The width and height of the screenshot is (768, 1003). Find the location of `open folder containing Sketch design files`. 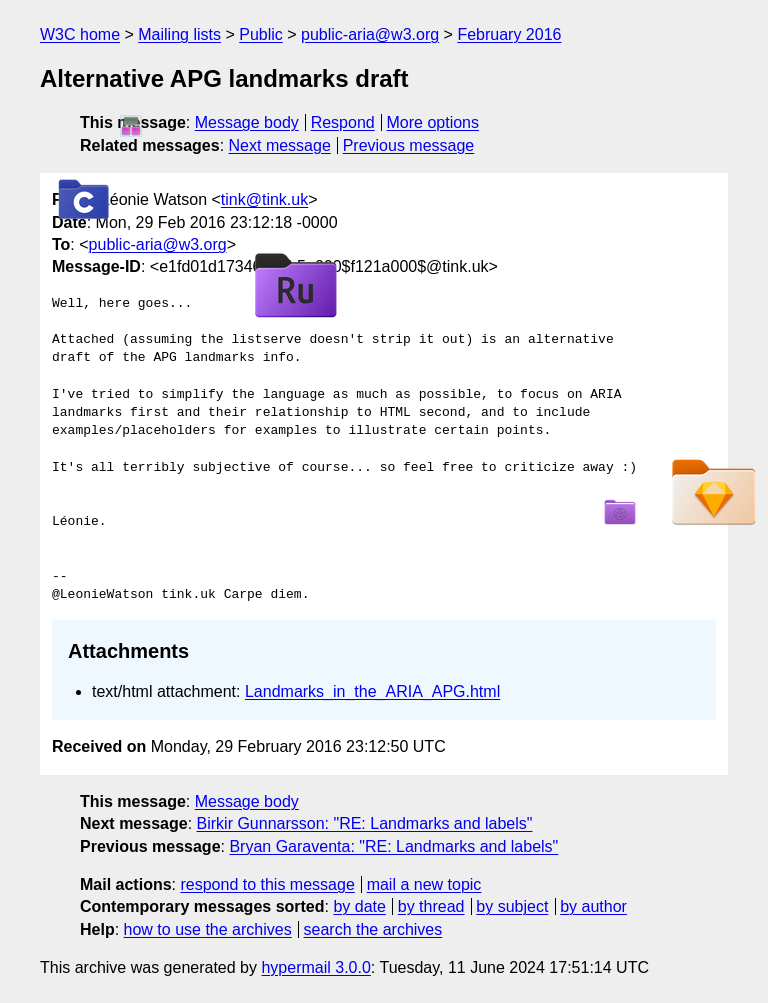

open folder containing Sketch design files is located at coordinates (713, 494).